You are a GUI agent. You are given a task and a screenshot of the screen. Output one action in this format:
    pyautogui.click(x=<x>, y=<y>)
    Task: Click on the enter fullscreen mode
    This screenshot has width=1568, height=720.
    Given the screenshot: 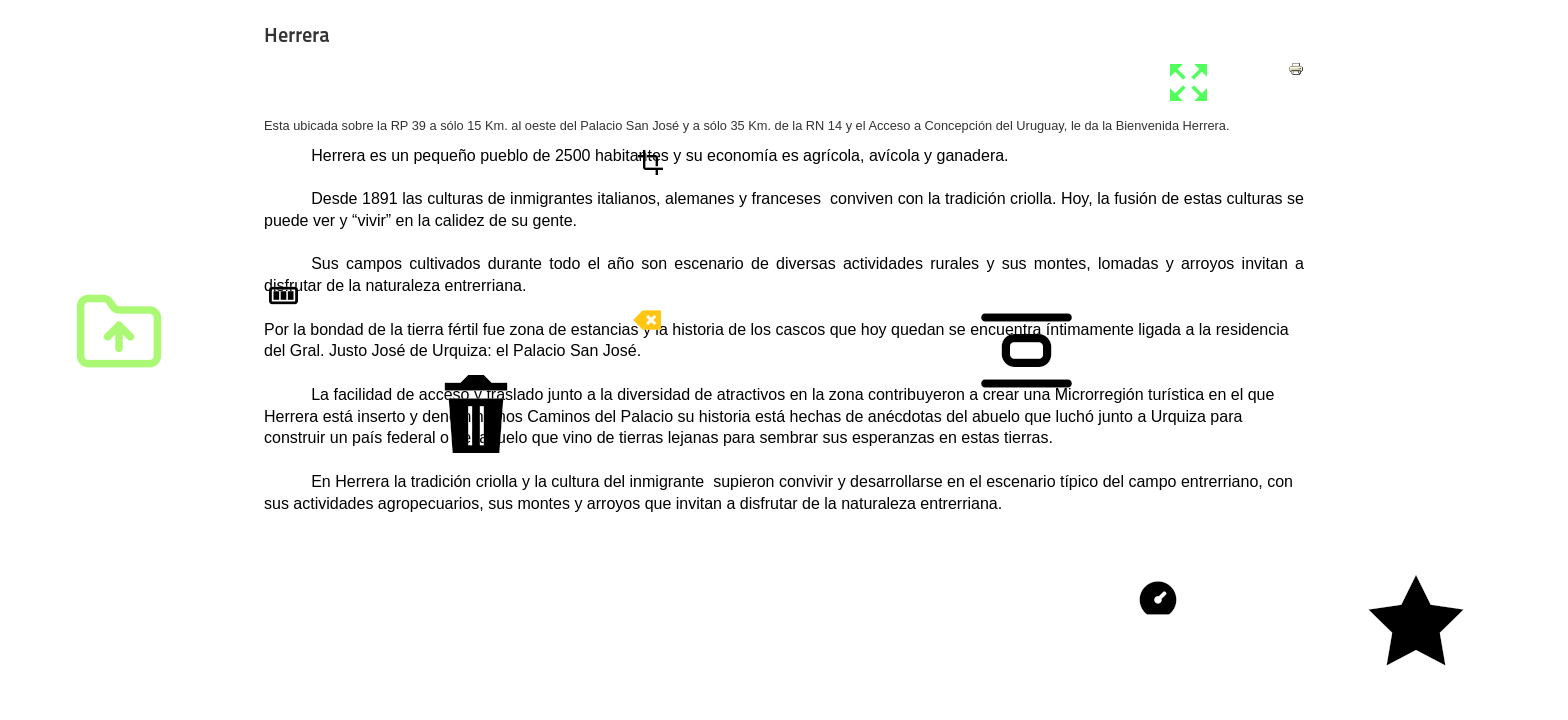 What is the action you would take?
    pyautogui.click(x=1188, y=82)
    